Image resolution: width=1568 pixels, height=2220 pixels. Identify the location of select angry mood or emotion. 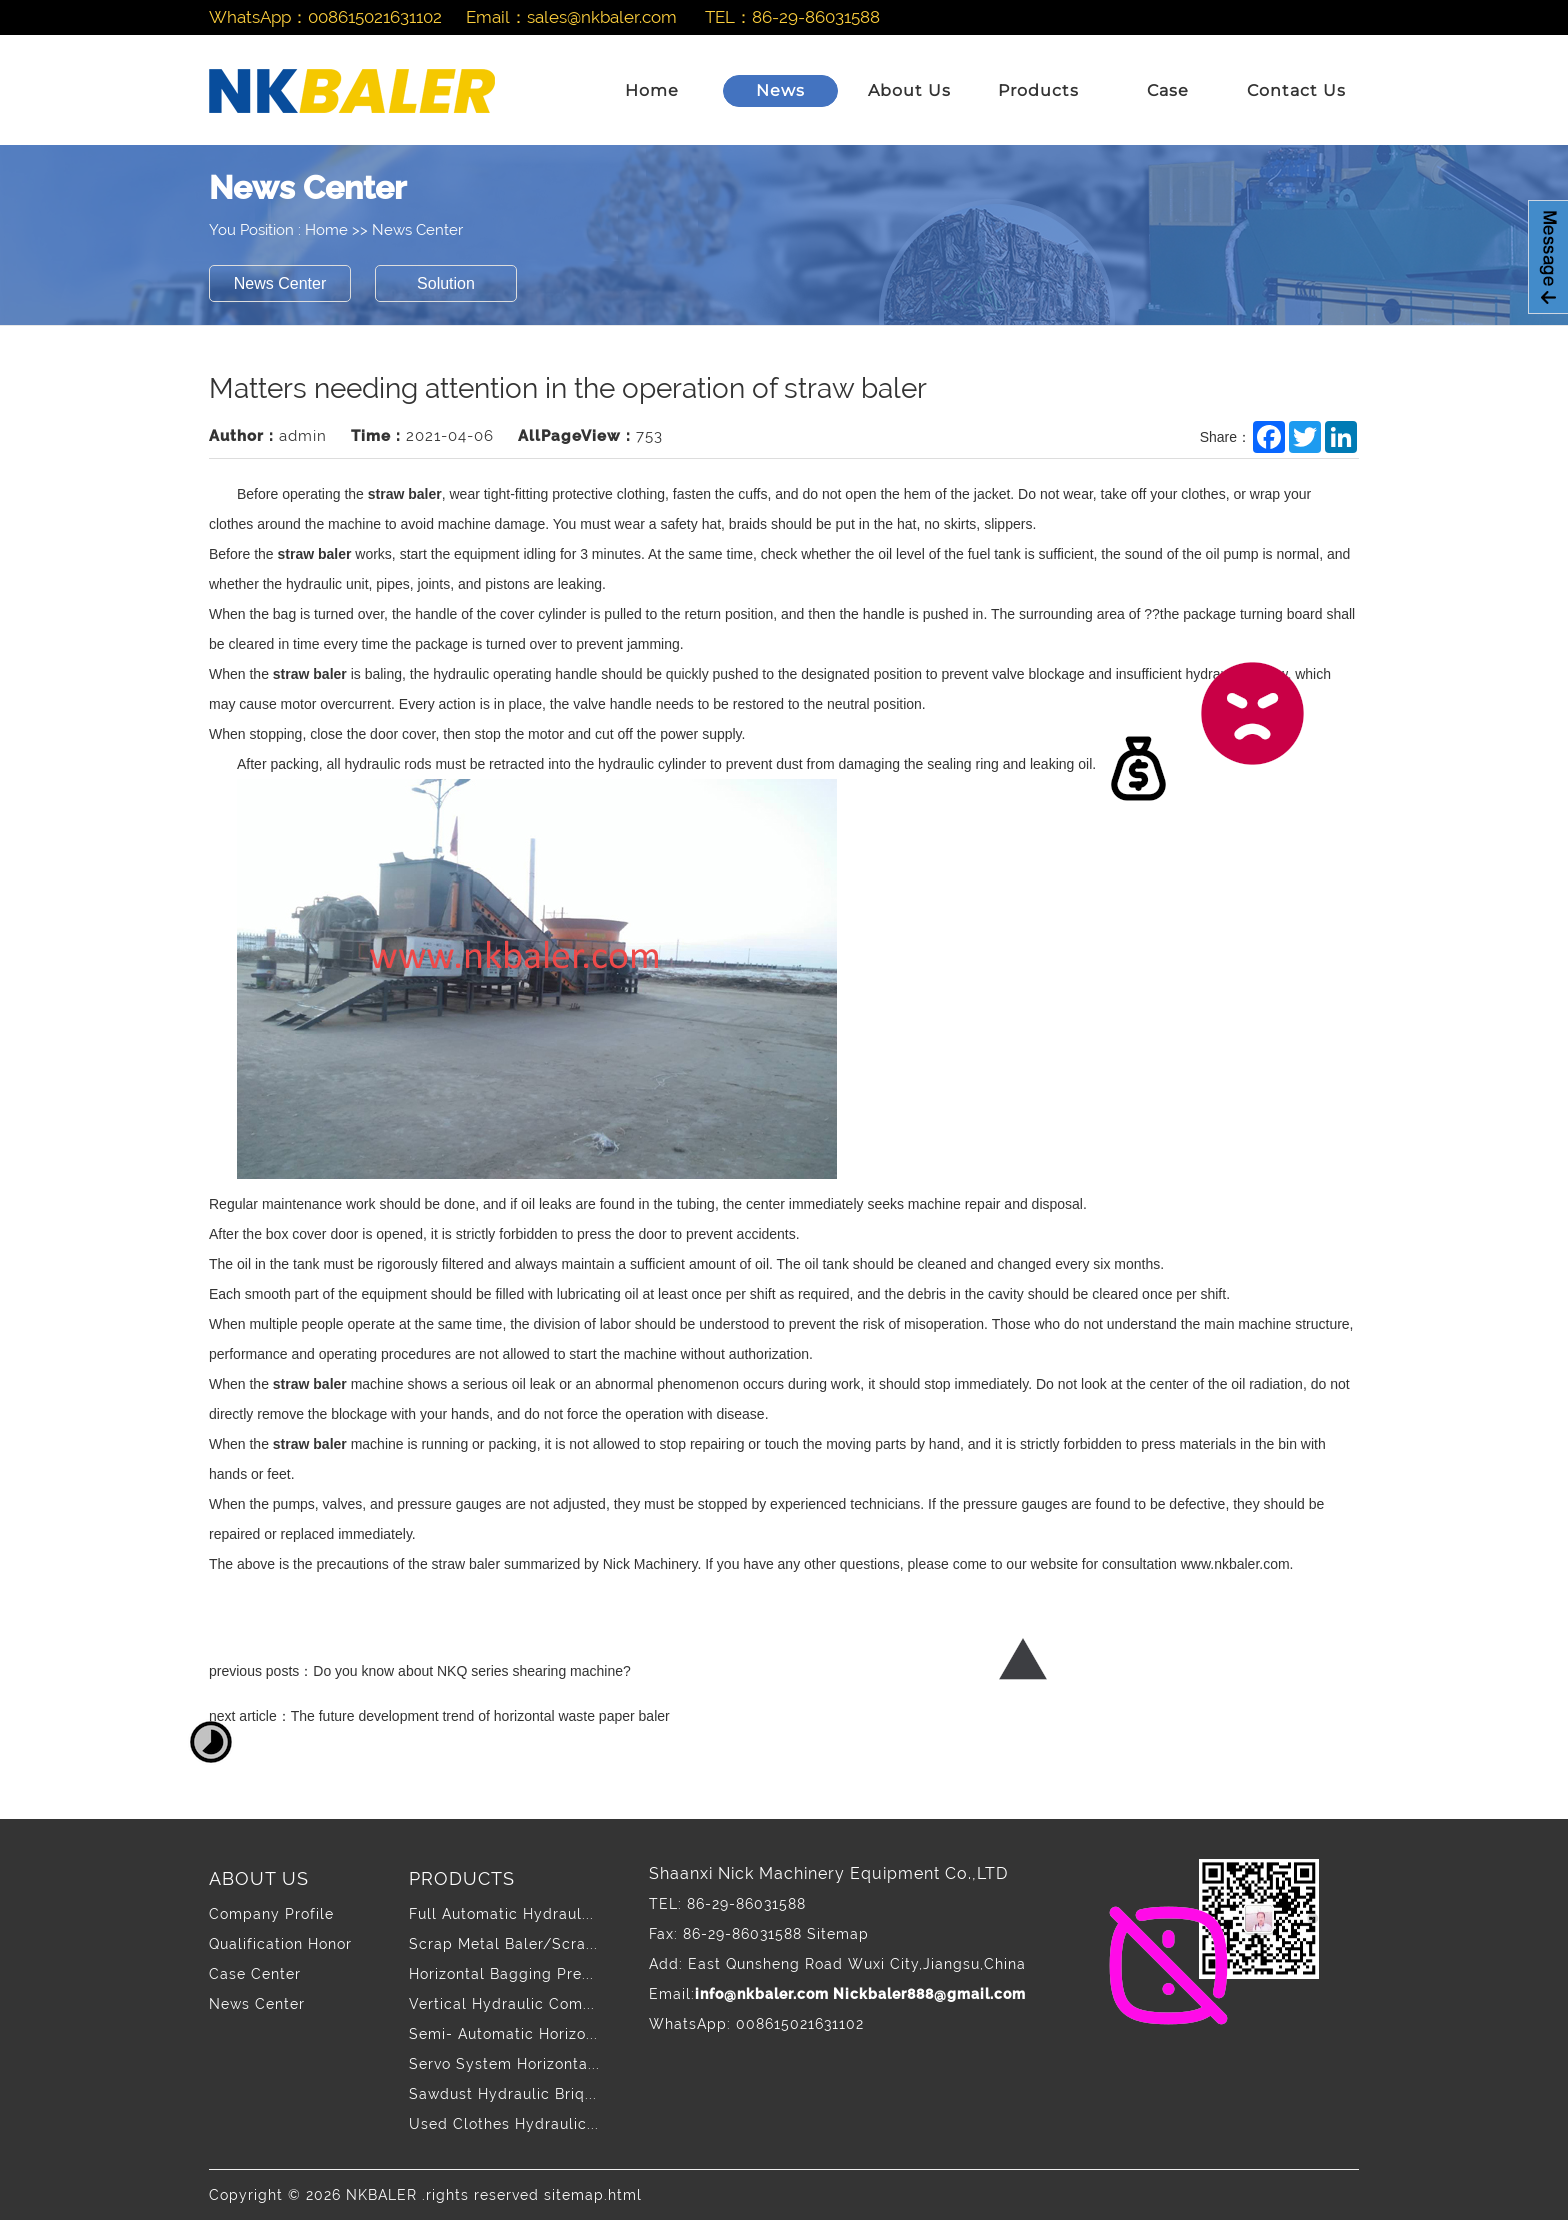
(1252, 713).